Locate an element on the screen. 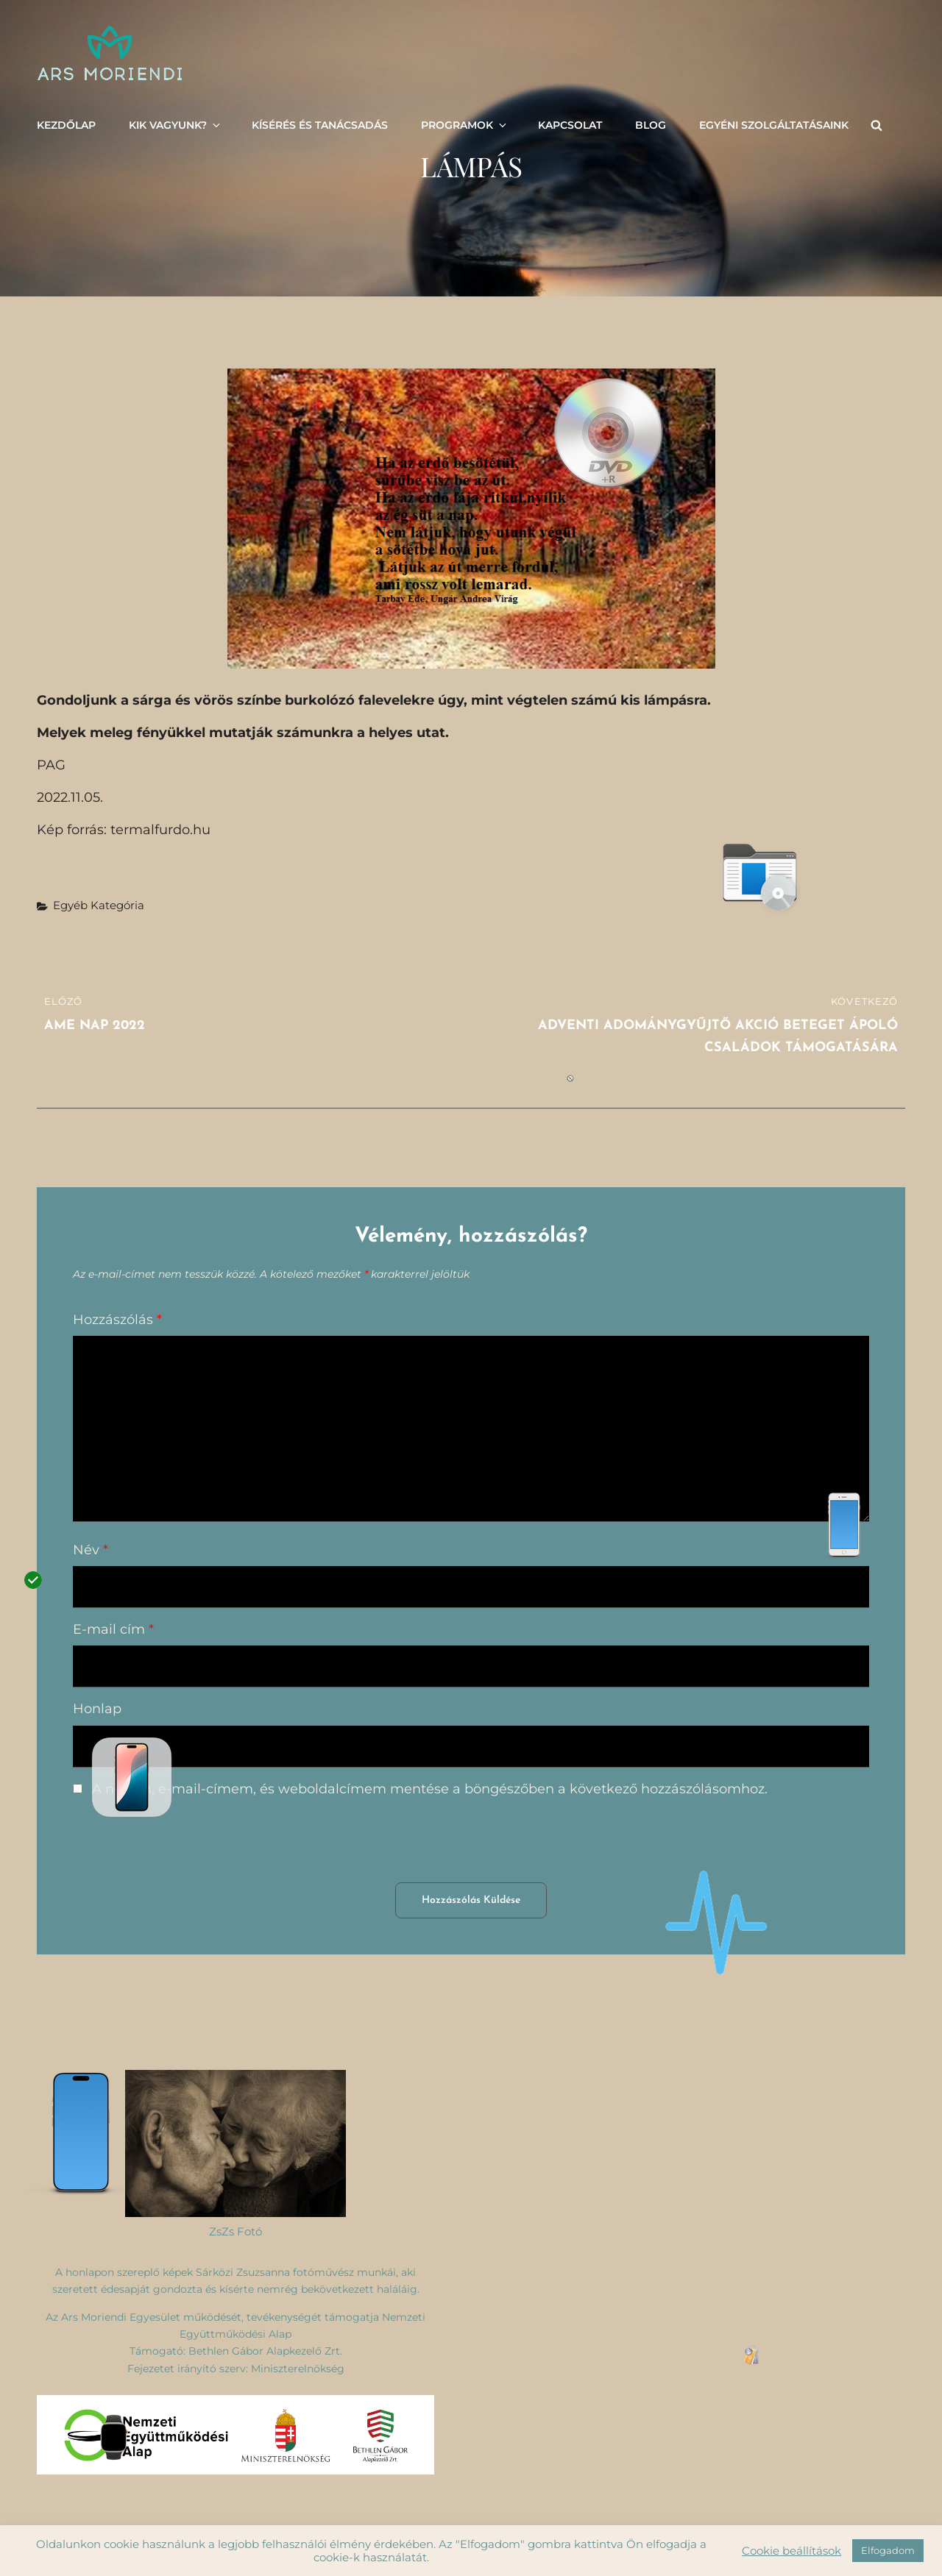 The height and width of the screenshot is (2576, 942). manage connected iPhone device is located at coordinates (81, 2134).